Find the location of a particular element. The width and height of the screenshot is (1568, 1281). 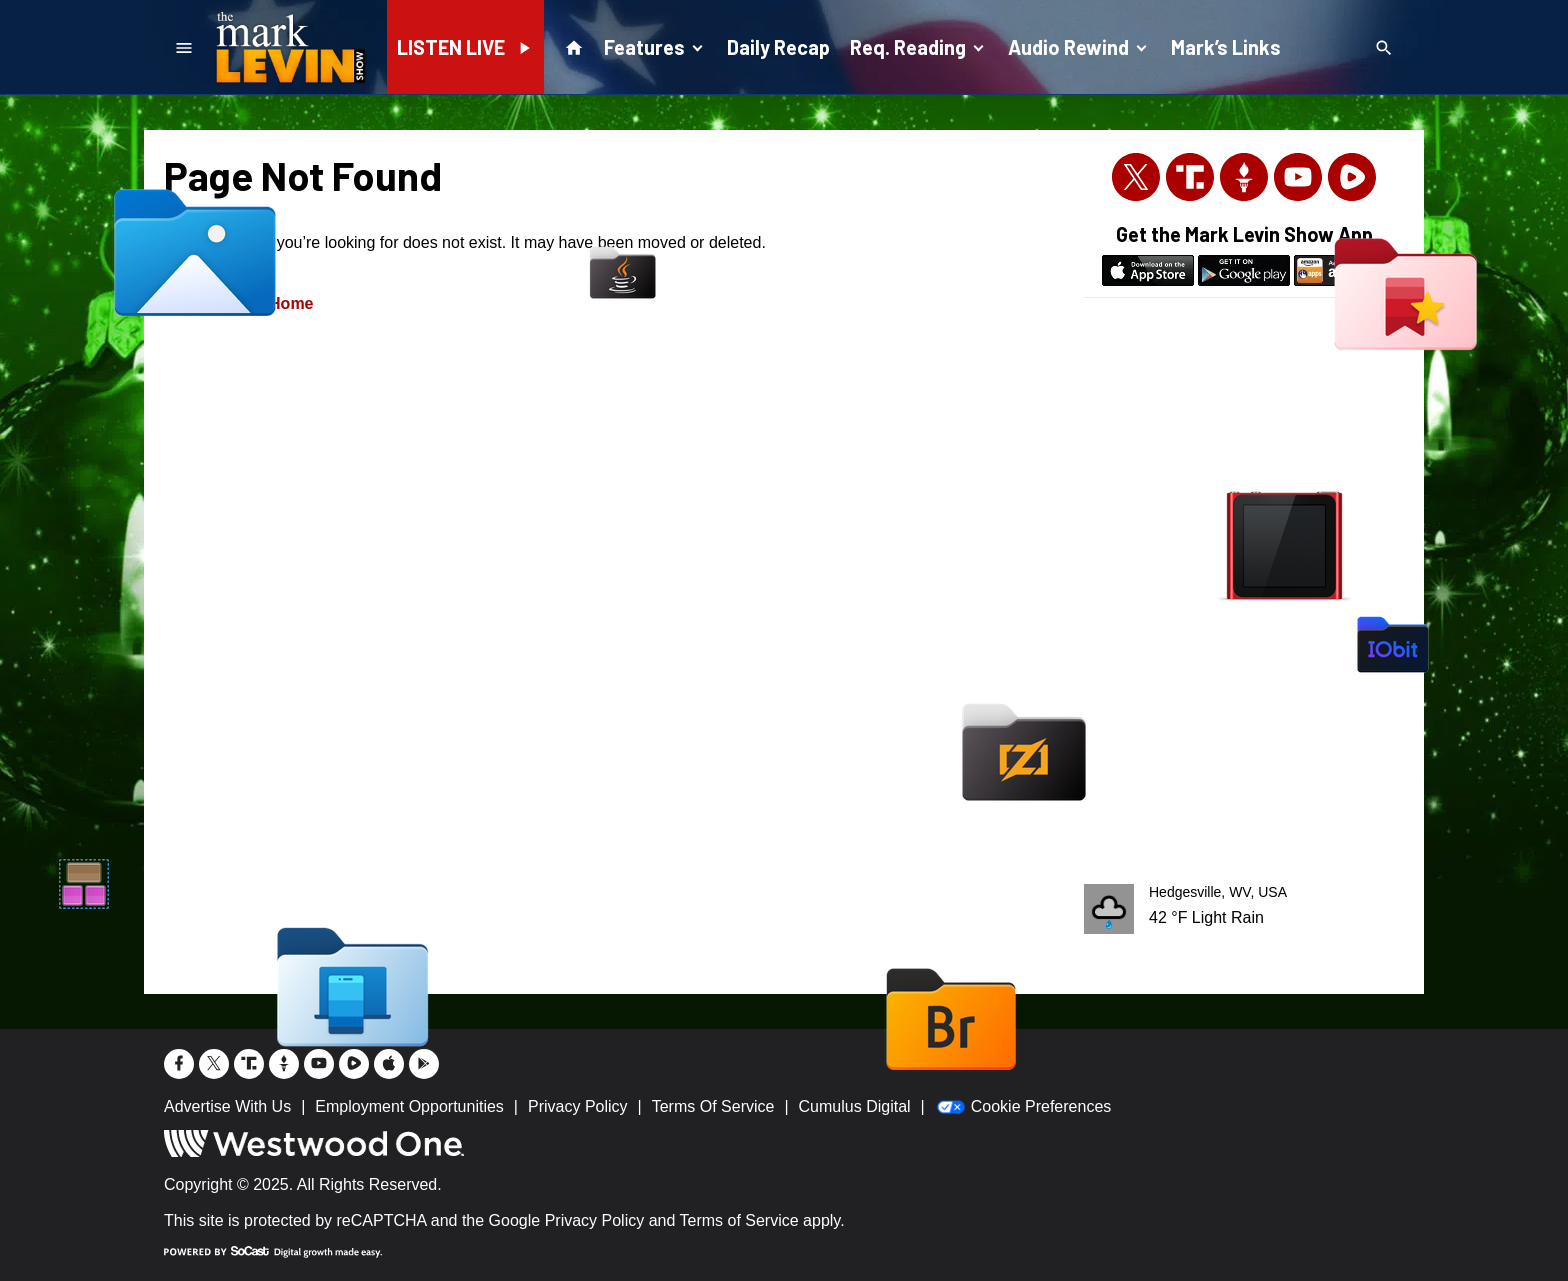

open folder containing java project files is located at coordinates (622, 274).